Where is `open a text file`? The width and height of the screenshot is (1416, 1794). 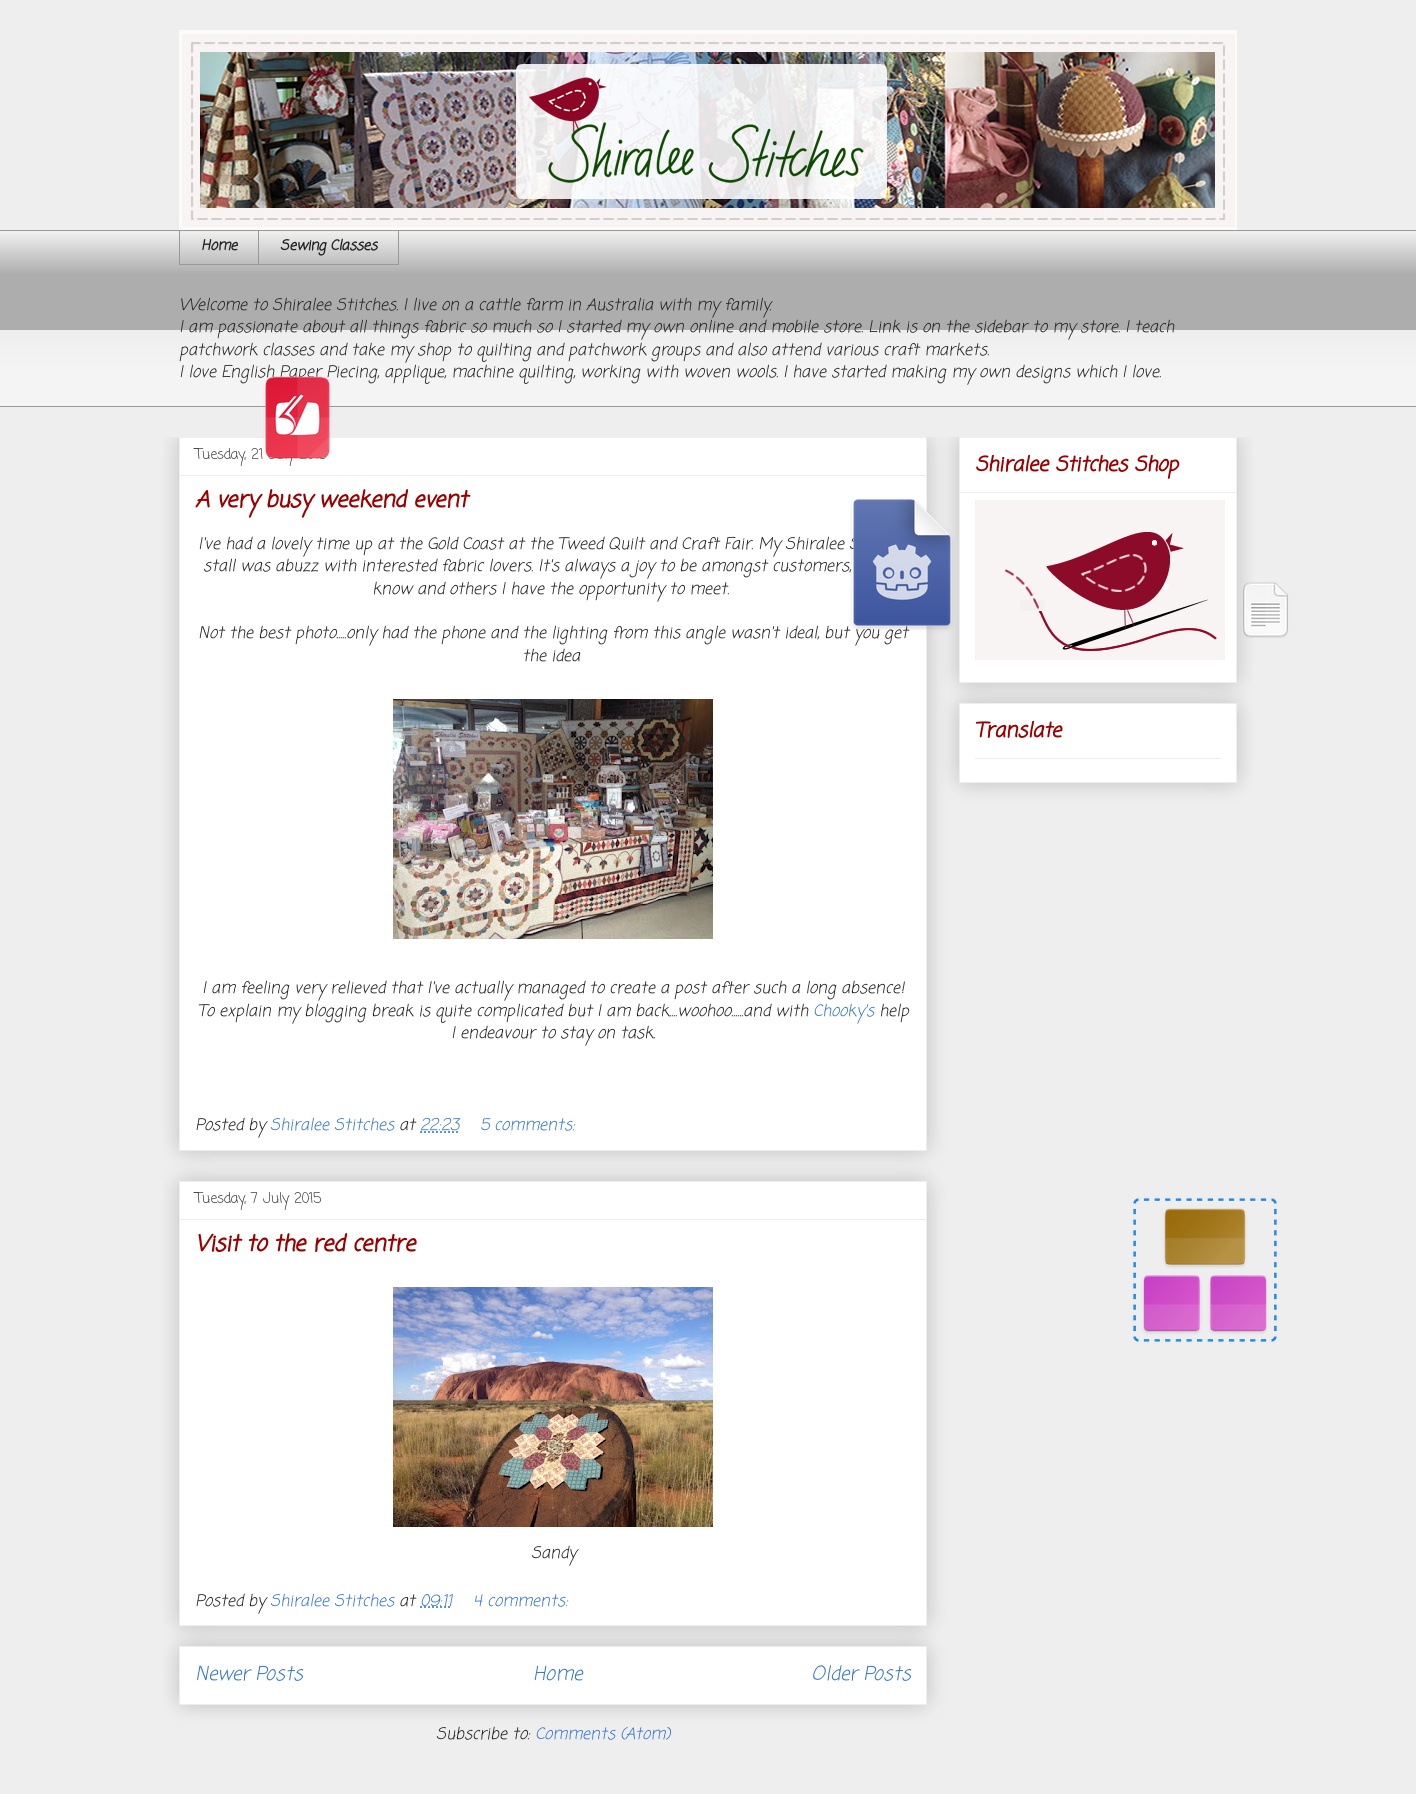
open a text file is located at coordinates (1265, 609).